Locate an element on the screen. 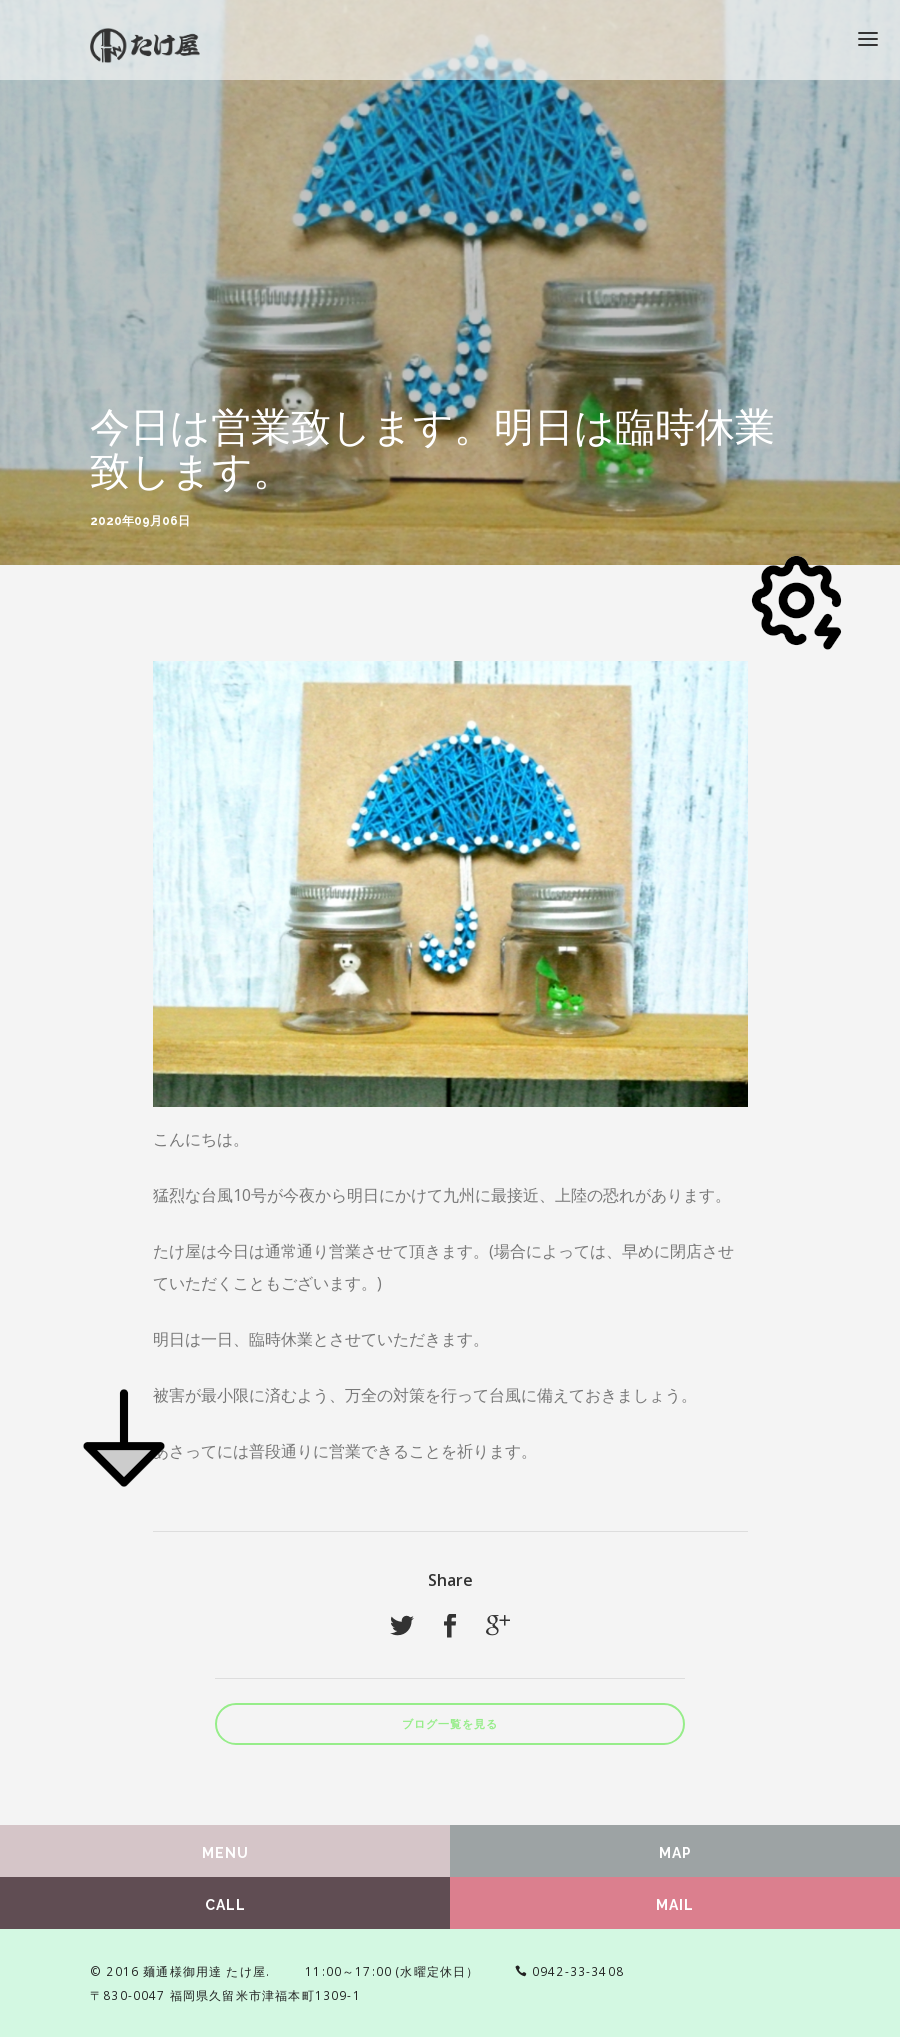 The height and width of the screenshot is (2037, 900). access power or performance settings is located at coordinates (796, 600).